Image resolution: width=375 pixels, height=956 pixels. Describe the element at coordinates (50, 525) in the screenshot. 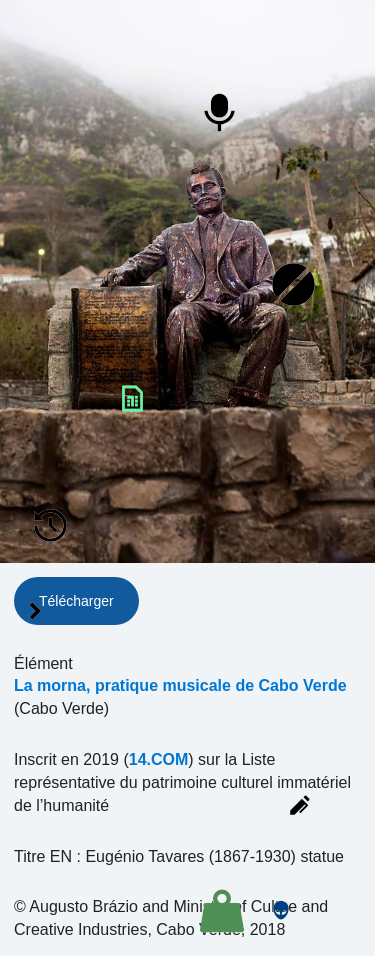

I see `view recent activity or history` at that location.